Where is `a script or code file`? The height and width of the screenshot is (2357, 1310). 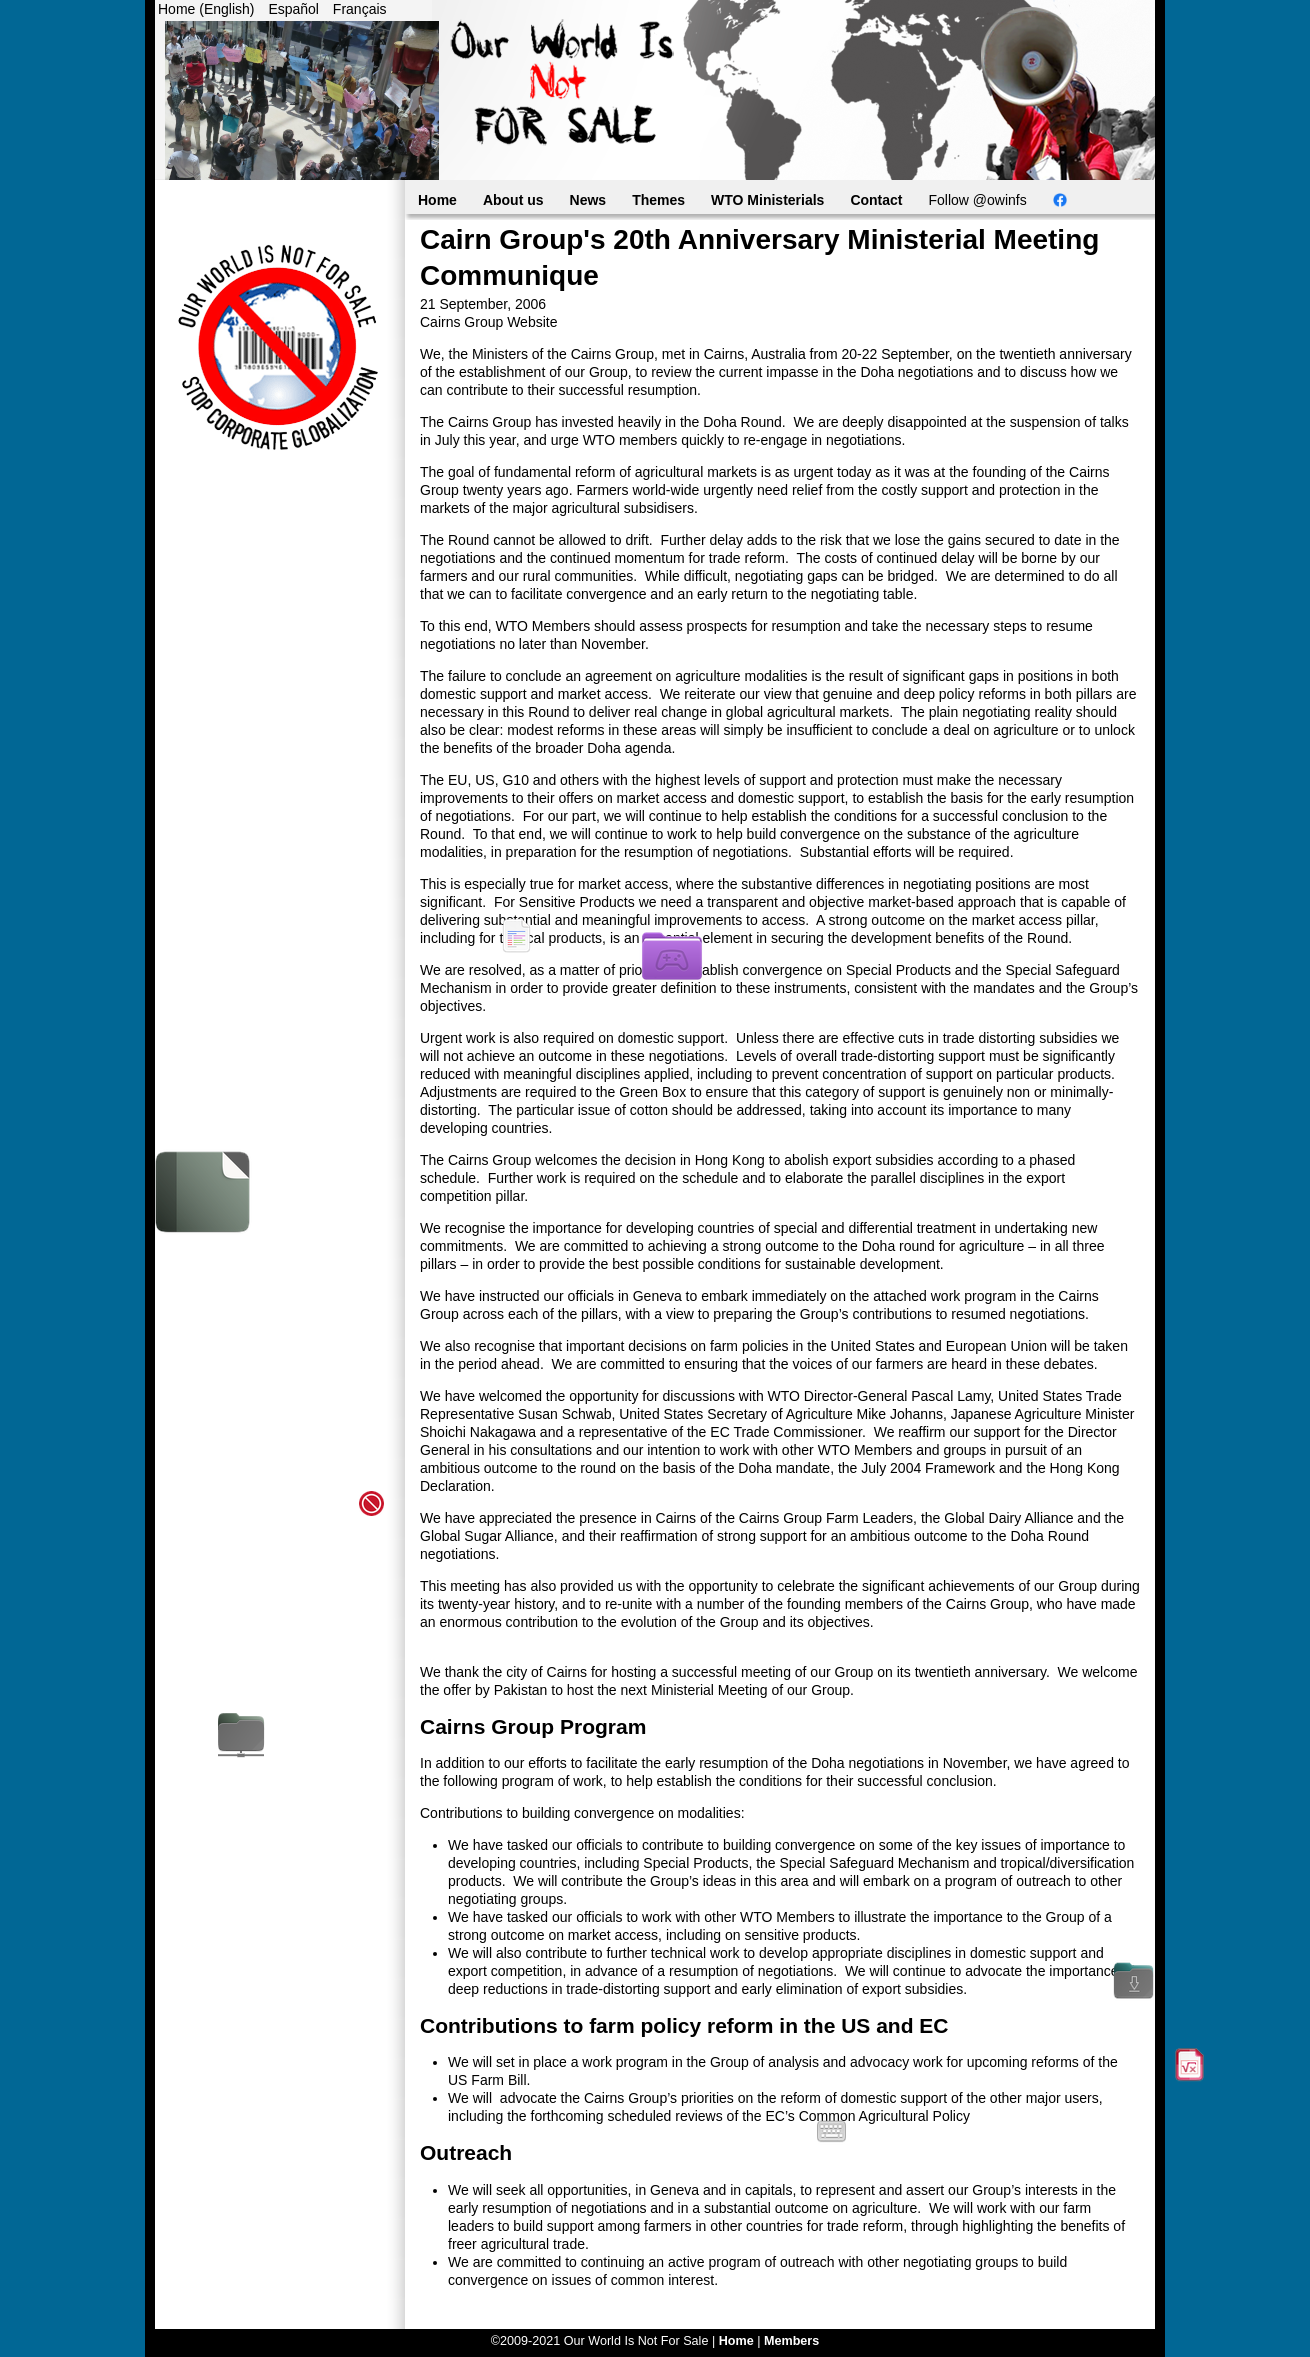 a script or code file is located at coordinates (516, 935).